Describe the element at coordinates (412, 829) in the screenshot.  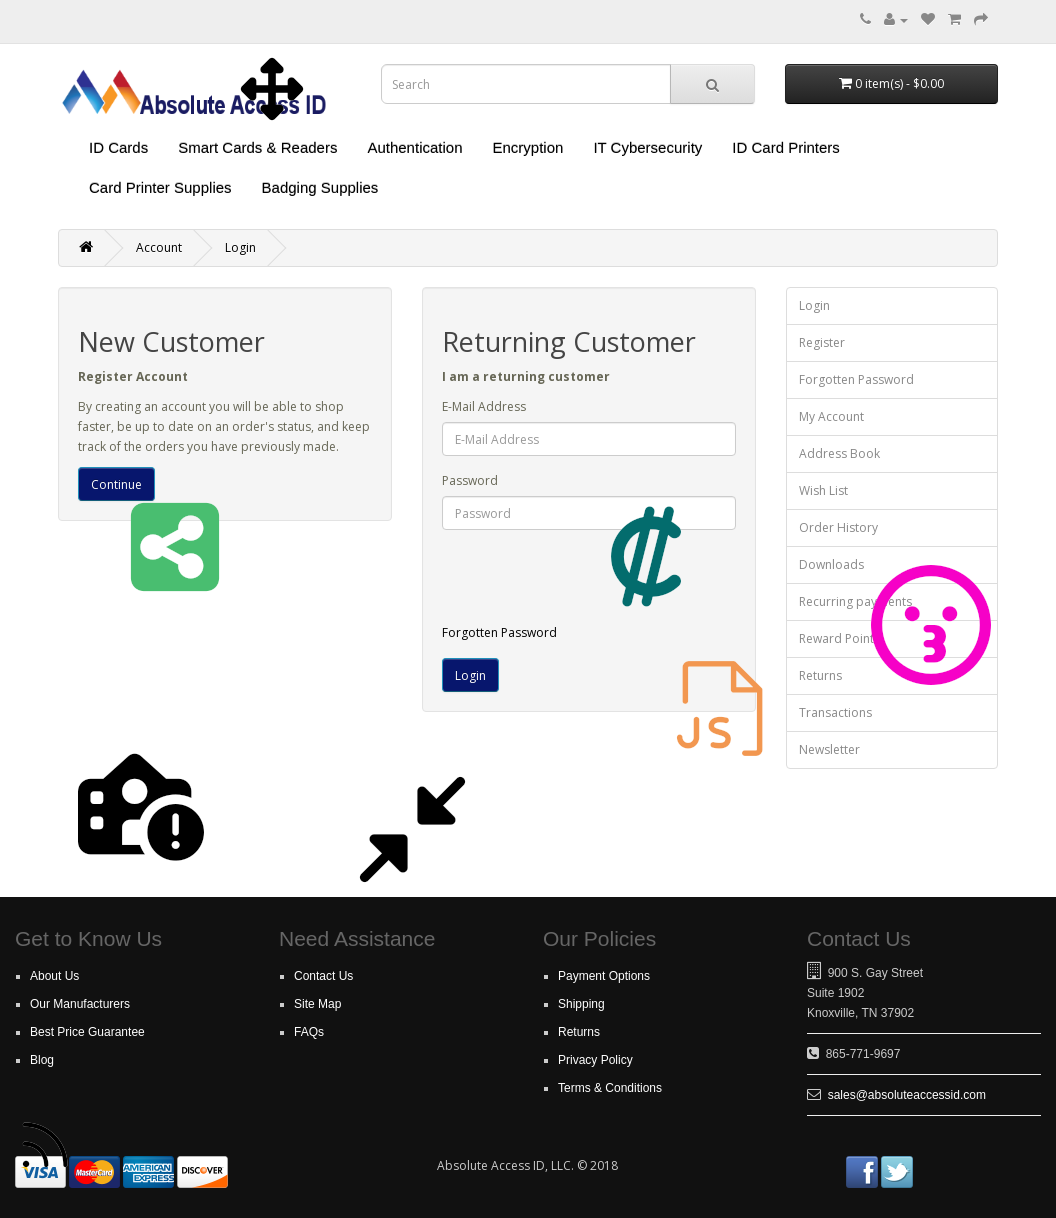
I see `minimize or collapse content` at that location.